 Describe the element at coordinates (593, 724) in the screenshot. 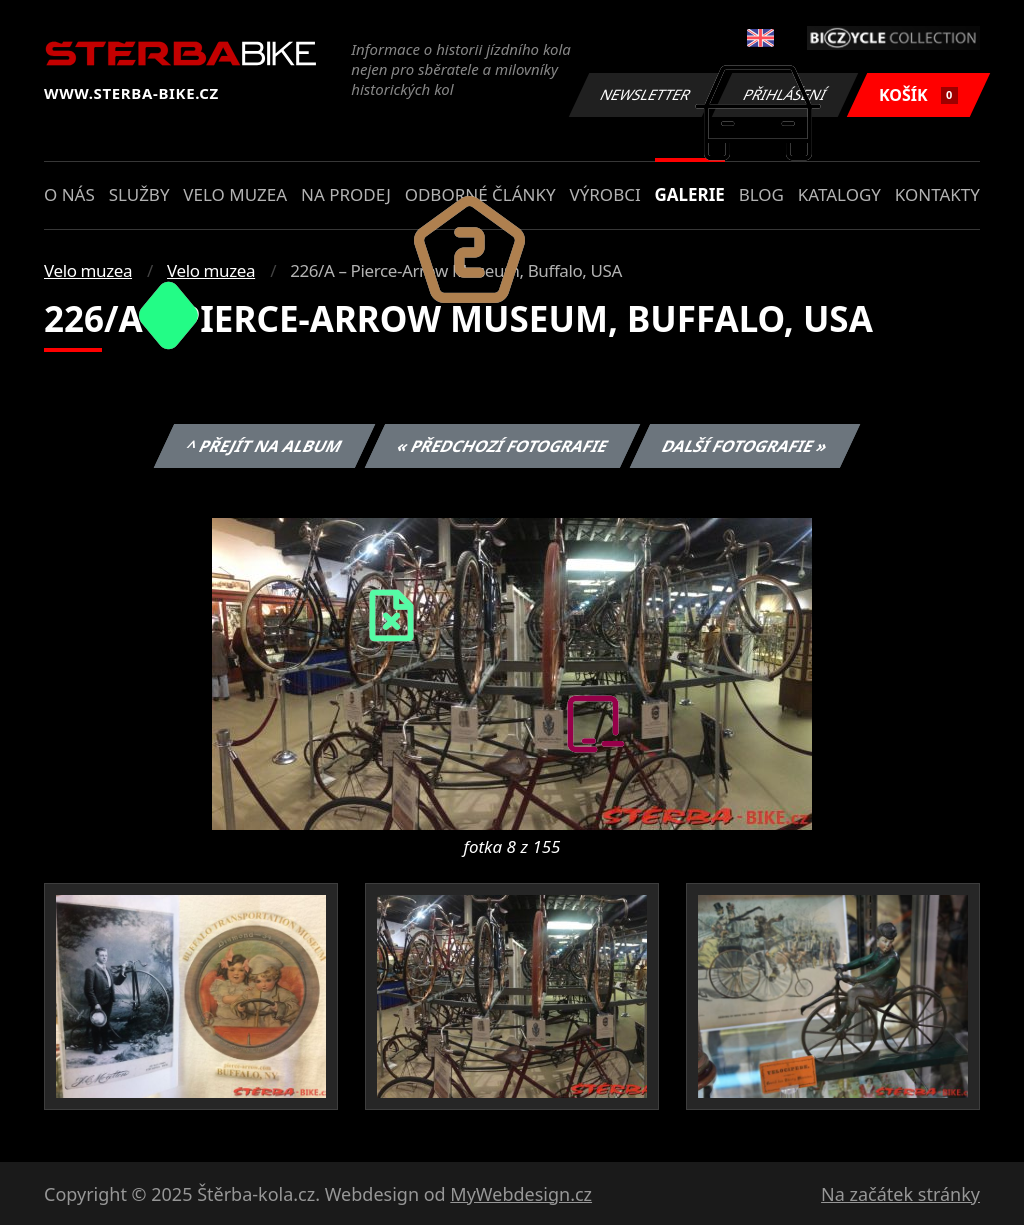

I see `remove an iPad from connected devices` at that location.